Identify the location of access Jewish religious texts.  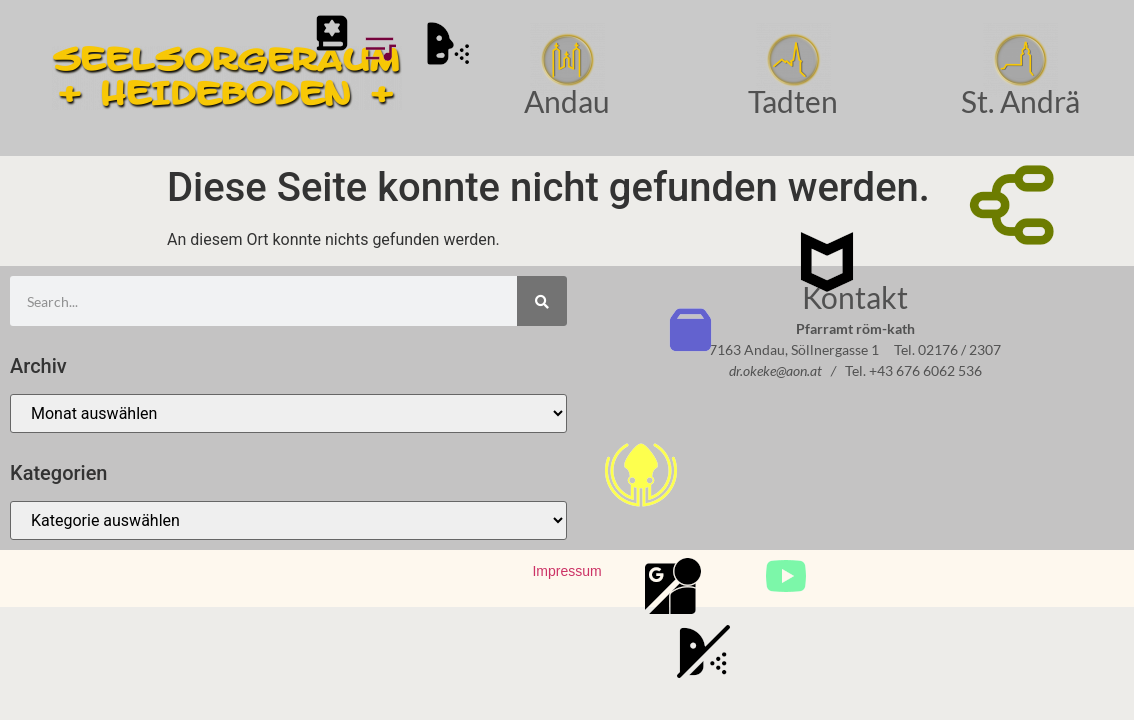
(332, 33).